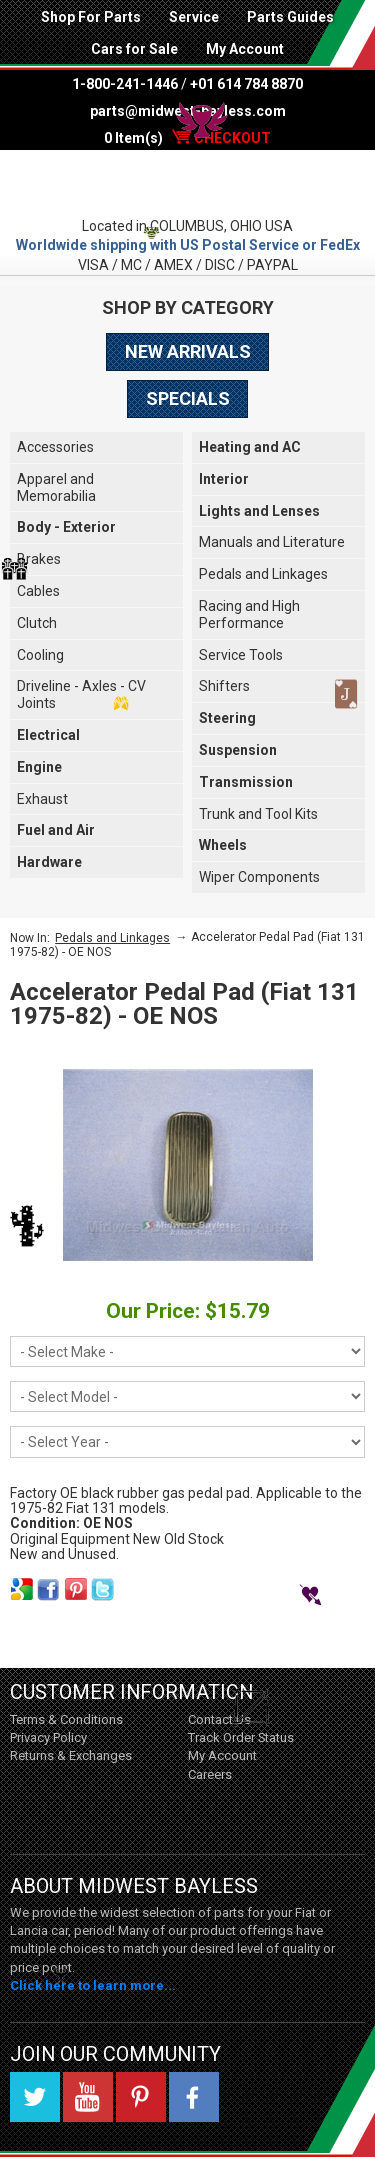 This screenshot has width=375, height=2157. Describe the element at coordinates (61, 1975) in the screenshot. I see `view strength or fitness stats` at that location.